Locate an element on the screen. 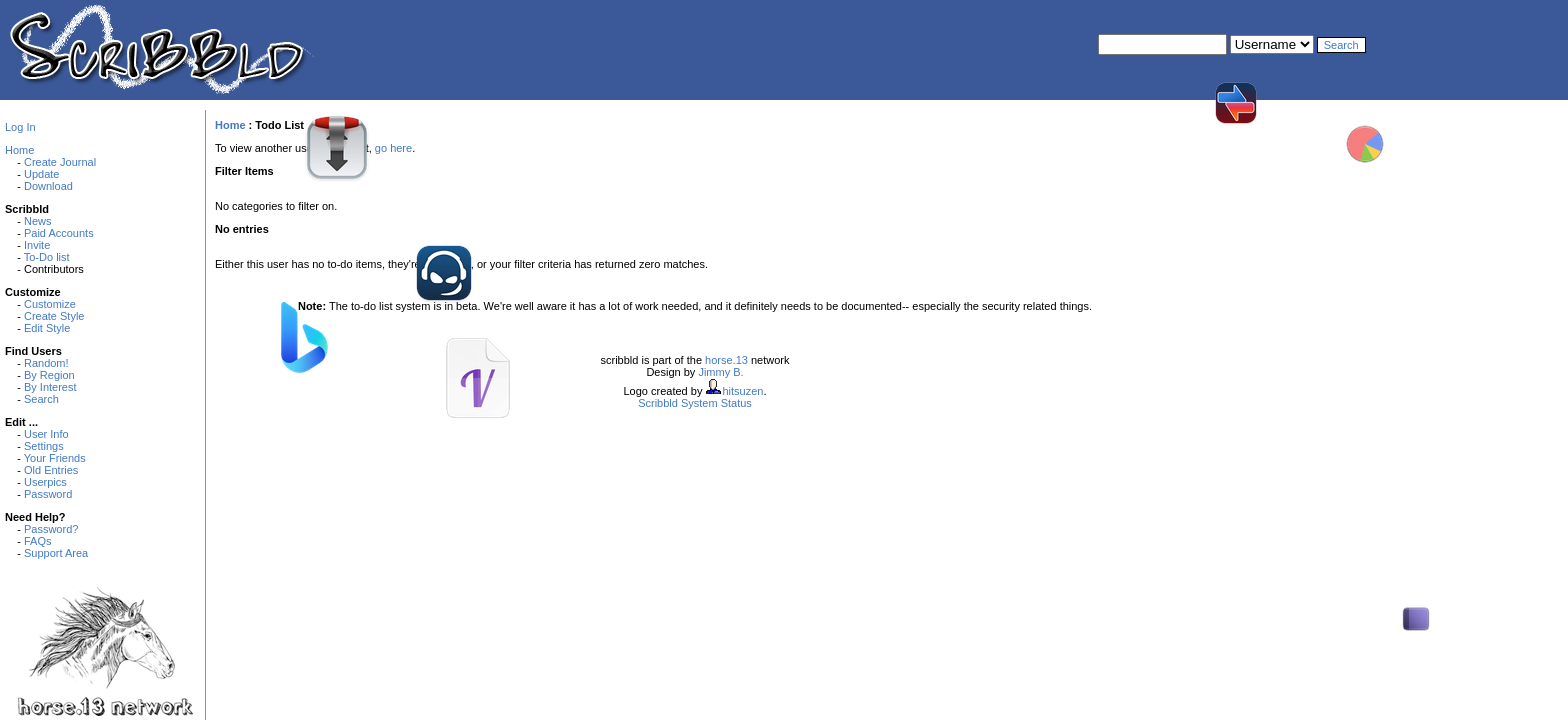  open transmission torrent client is located at coordinates (337, 149).